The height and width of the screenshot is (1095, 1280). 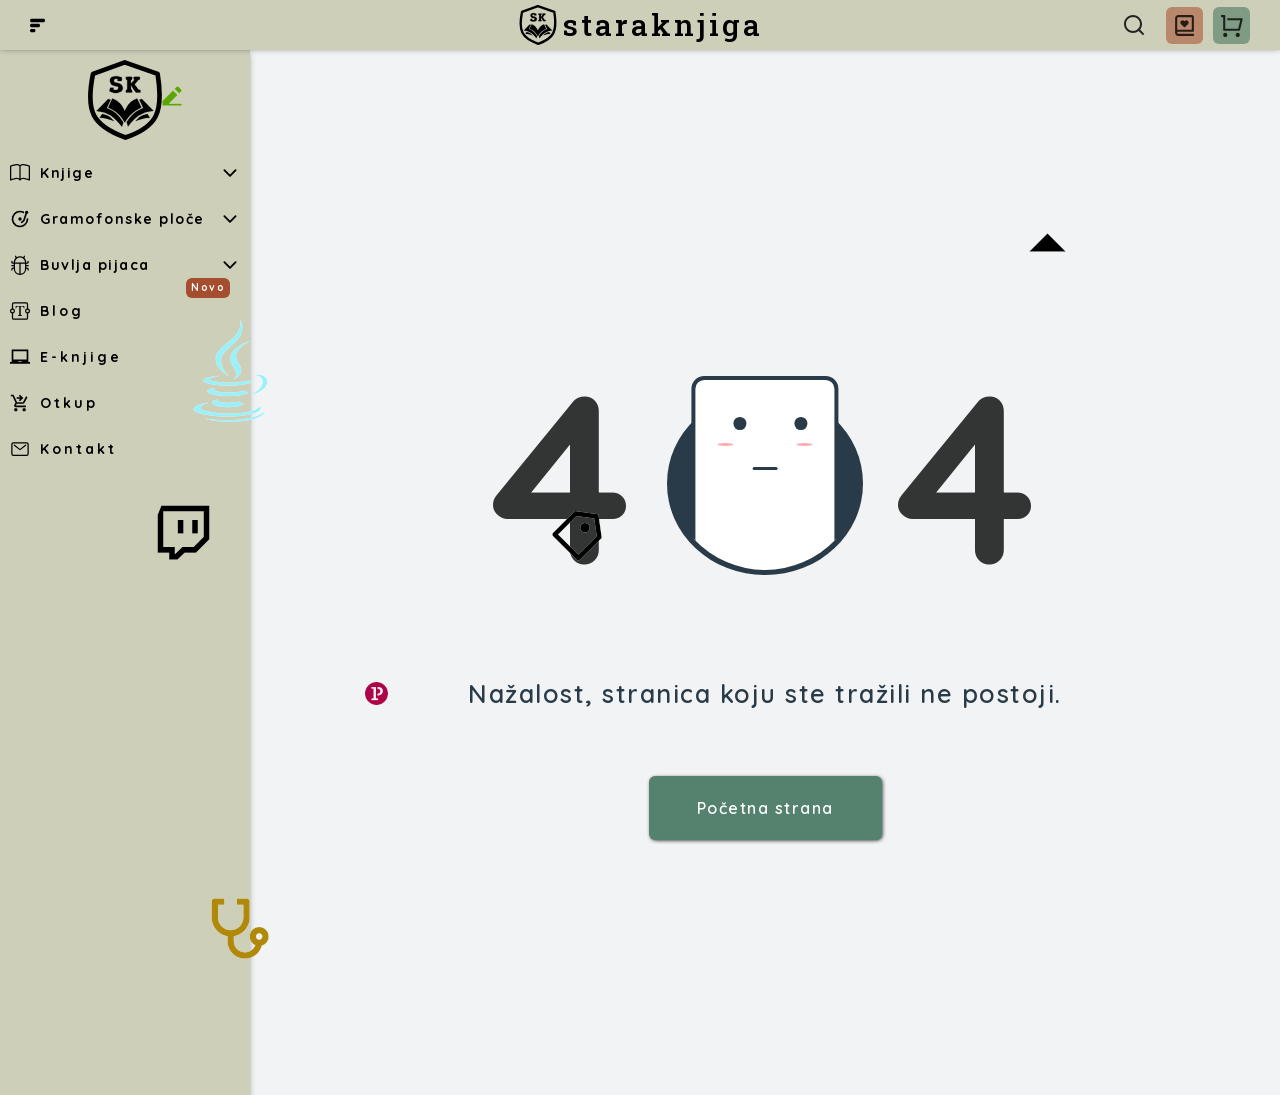 I want to click on expand or show more content above, so click(x=1047, y=242).